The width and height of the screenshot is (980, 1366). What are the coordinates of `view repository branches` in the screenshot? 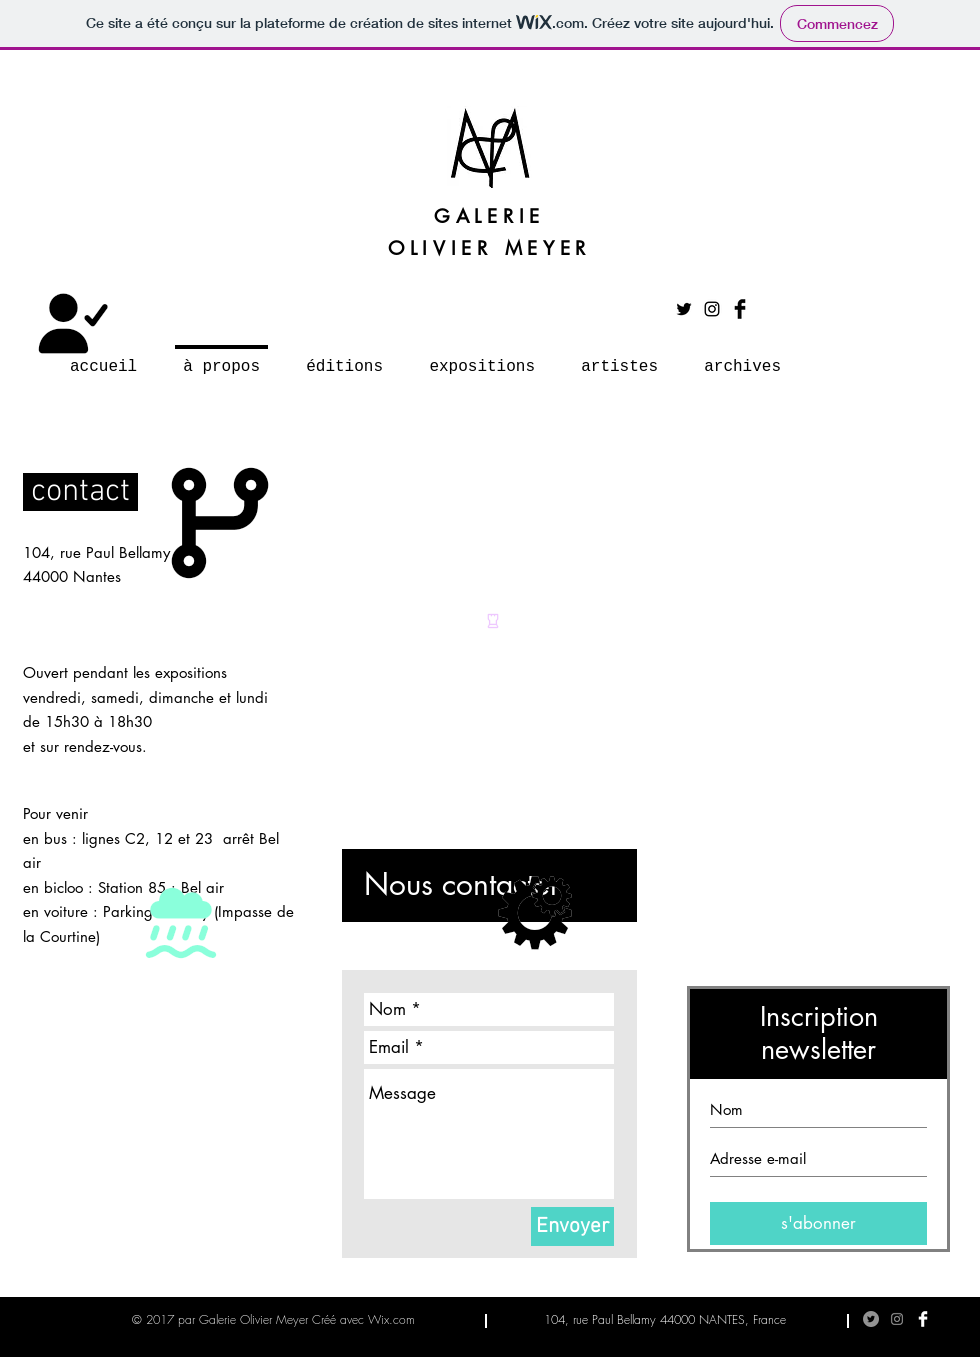 It's located at (220, 523).